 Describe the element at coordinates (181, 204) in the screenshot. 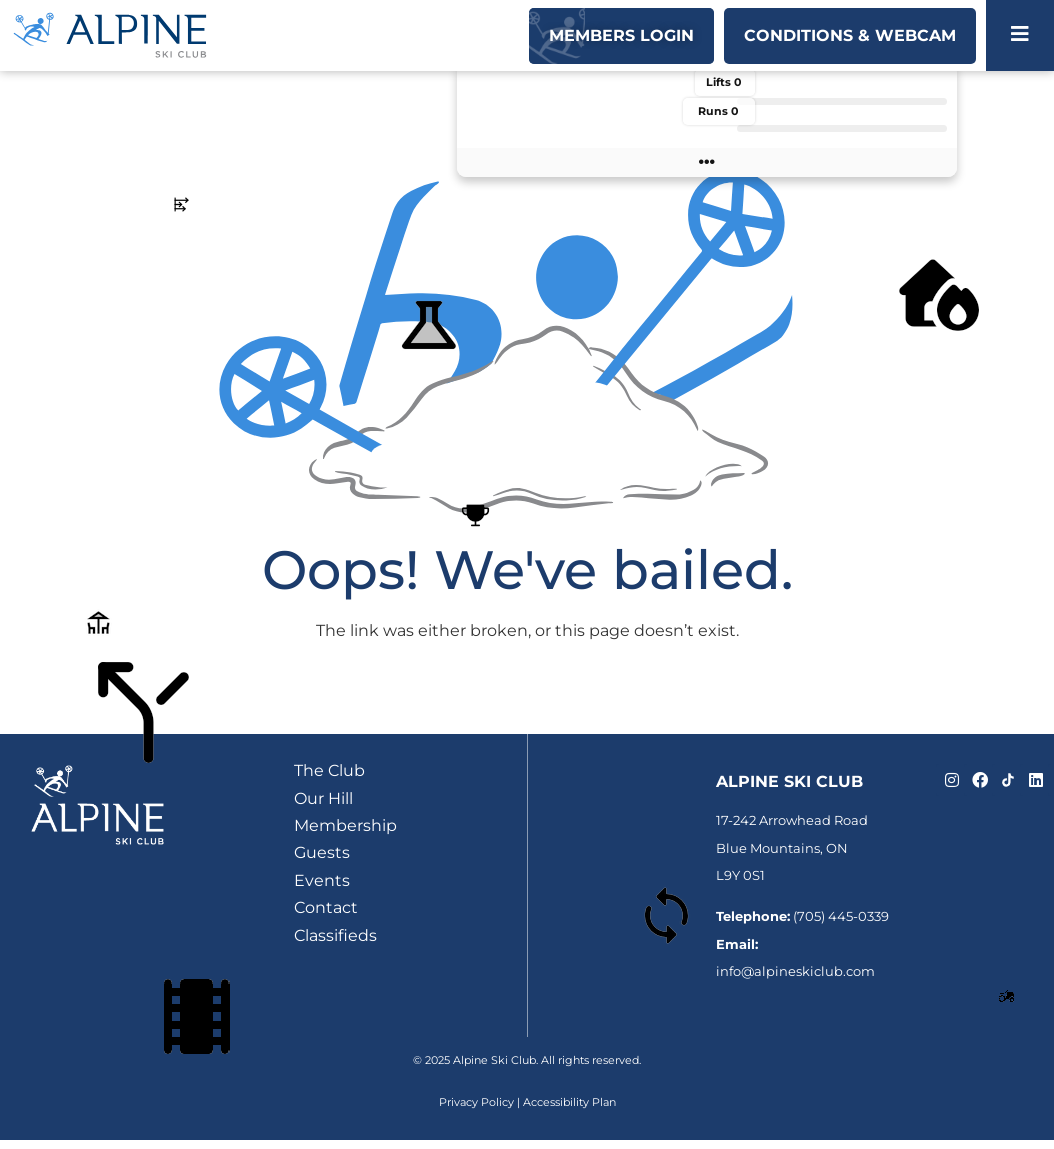

I see `view data flow or process direction` at that location.